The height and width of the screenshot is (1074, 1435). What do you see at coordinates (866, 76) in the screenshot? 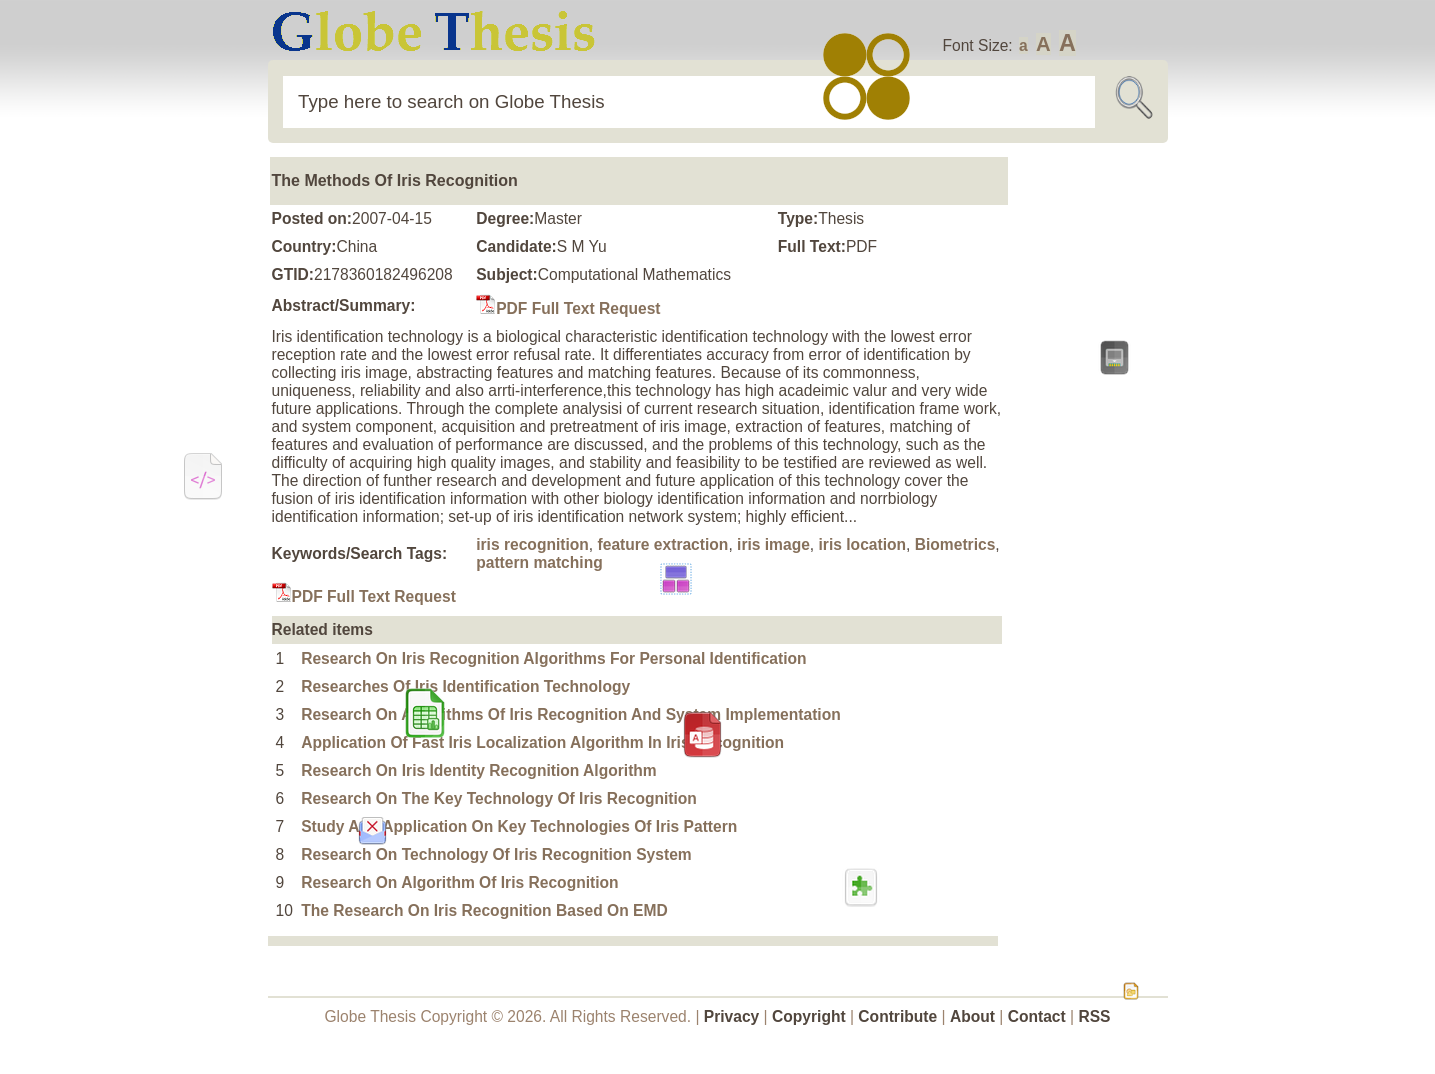
I see `launch the reversi board game app` at bounding box center [866, 76].